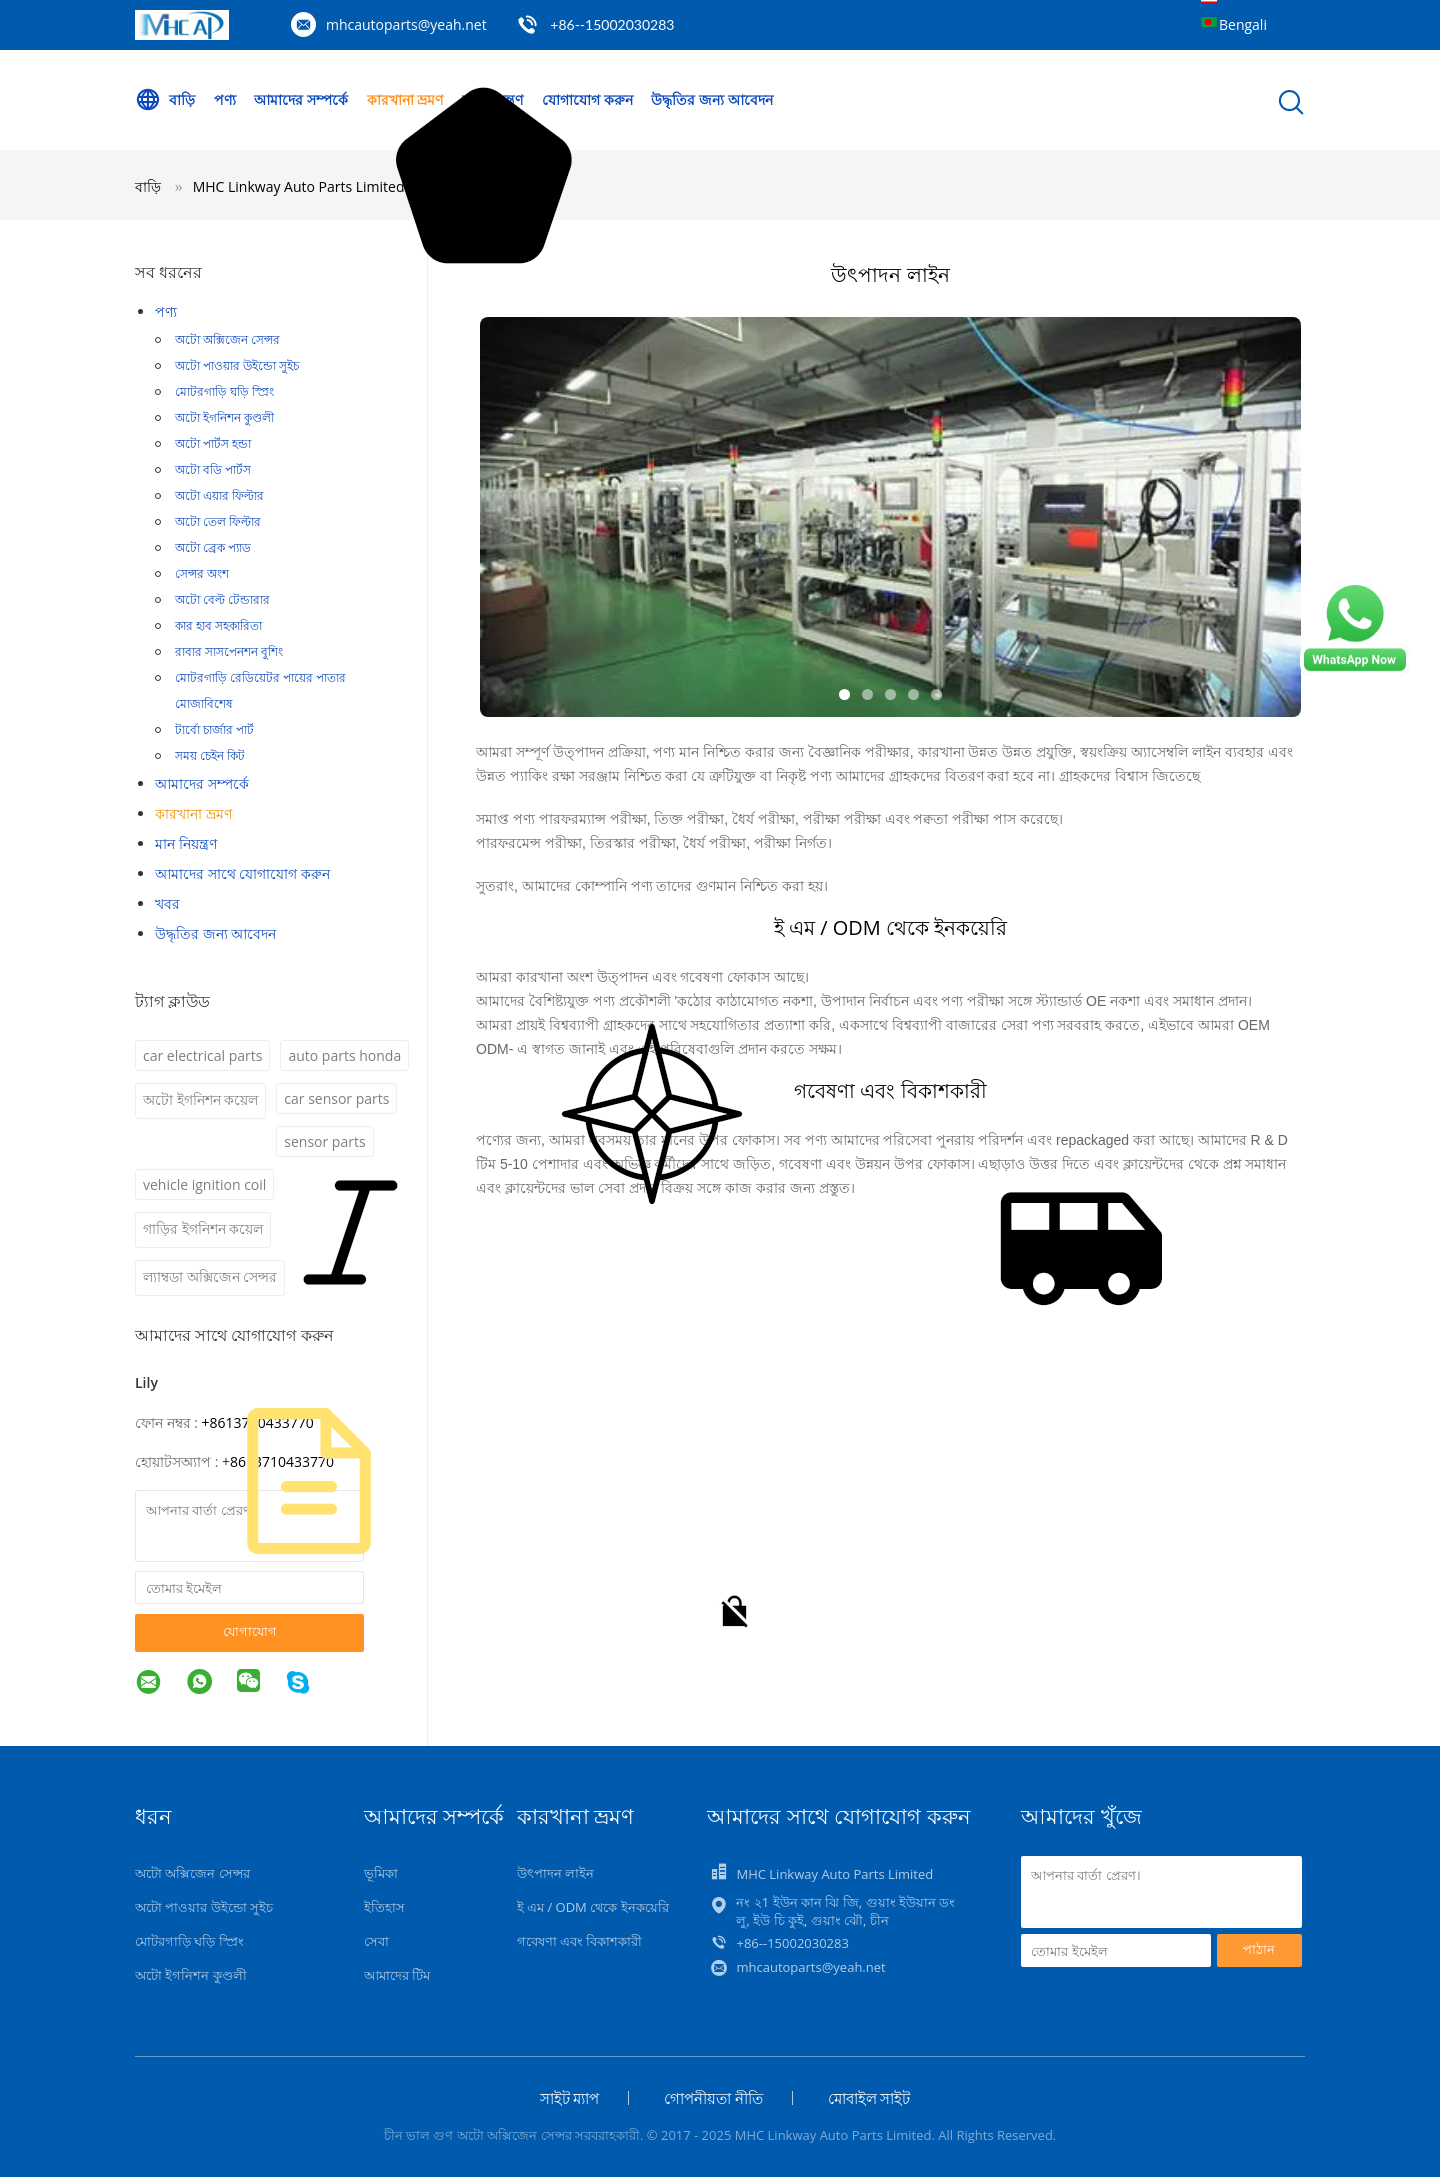 The height and width of the screenshot is (2177, 1440). What do you see at coordinates (483, 175) in the screenshot?
I see `indicates a pentagon shape or geometric element` at bounding box center [483, 175].